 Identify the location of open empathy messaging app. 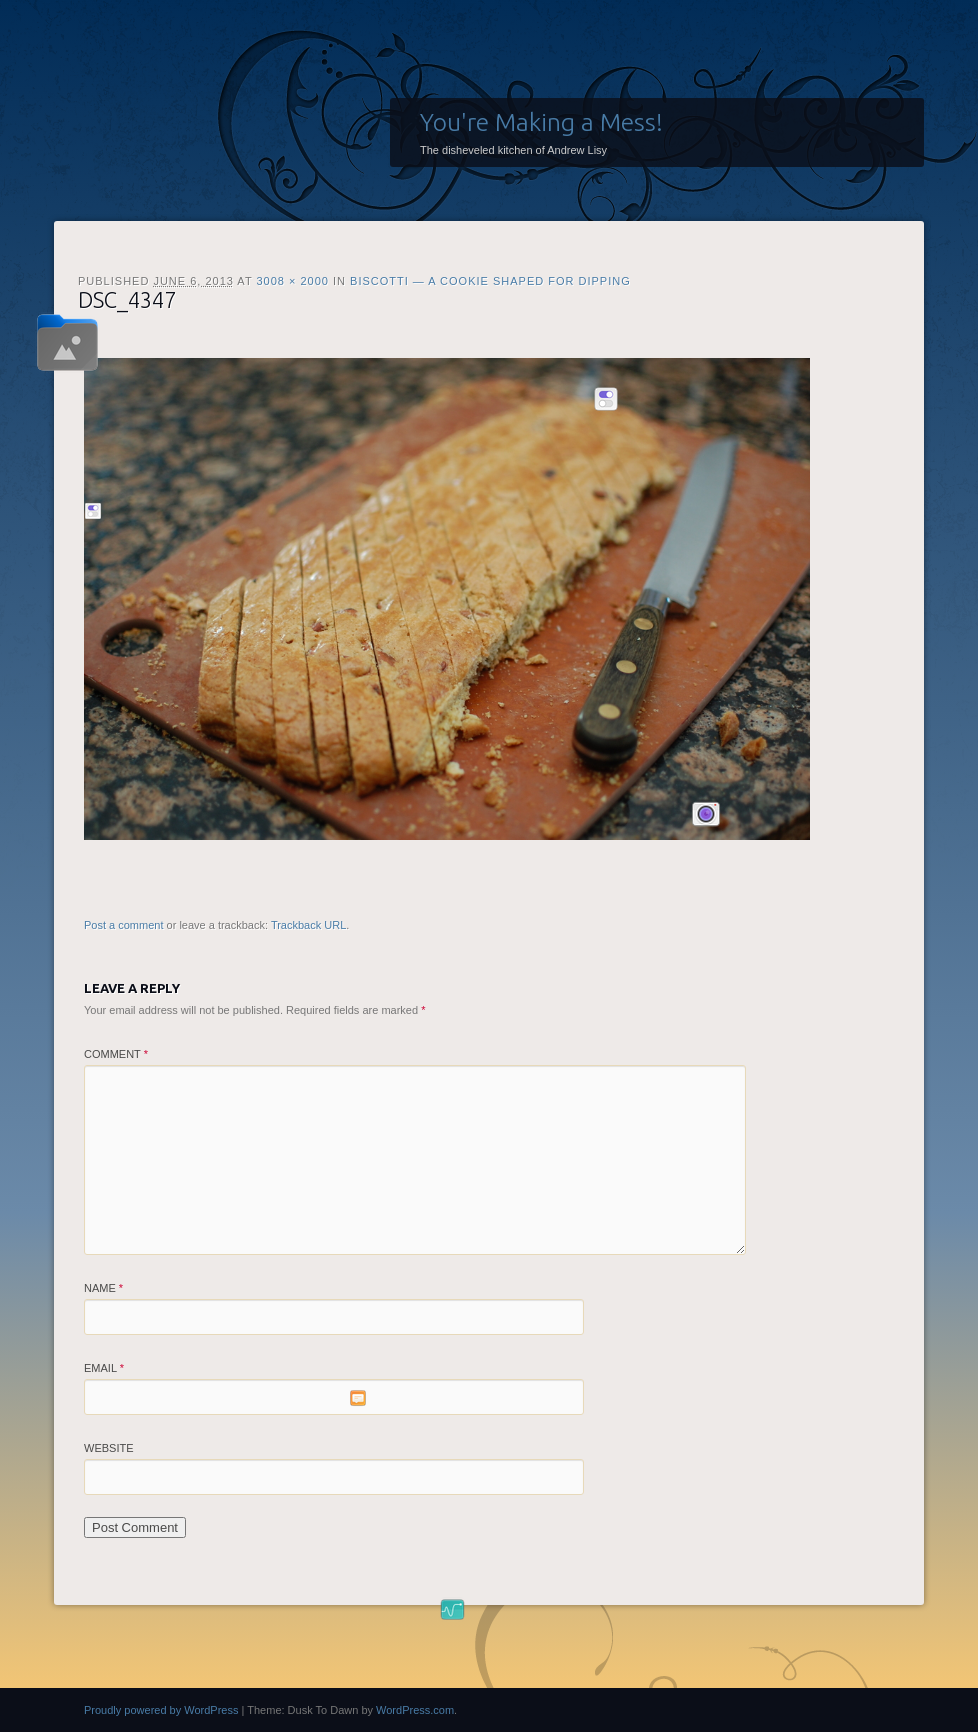
(358, 1398).